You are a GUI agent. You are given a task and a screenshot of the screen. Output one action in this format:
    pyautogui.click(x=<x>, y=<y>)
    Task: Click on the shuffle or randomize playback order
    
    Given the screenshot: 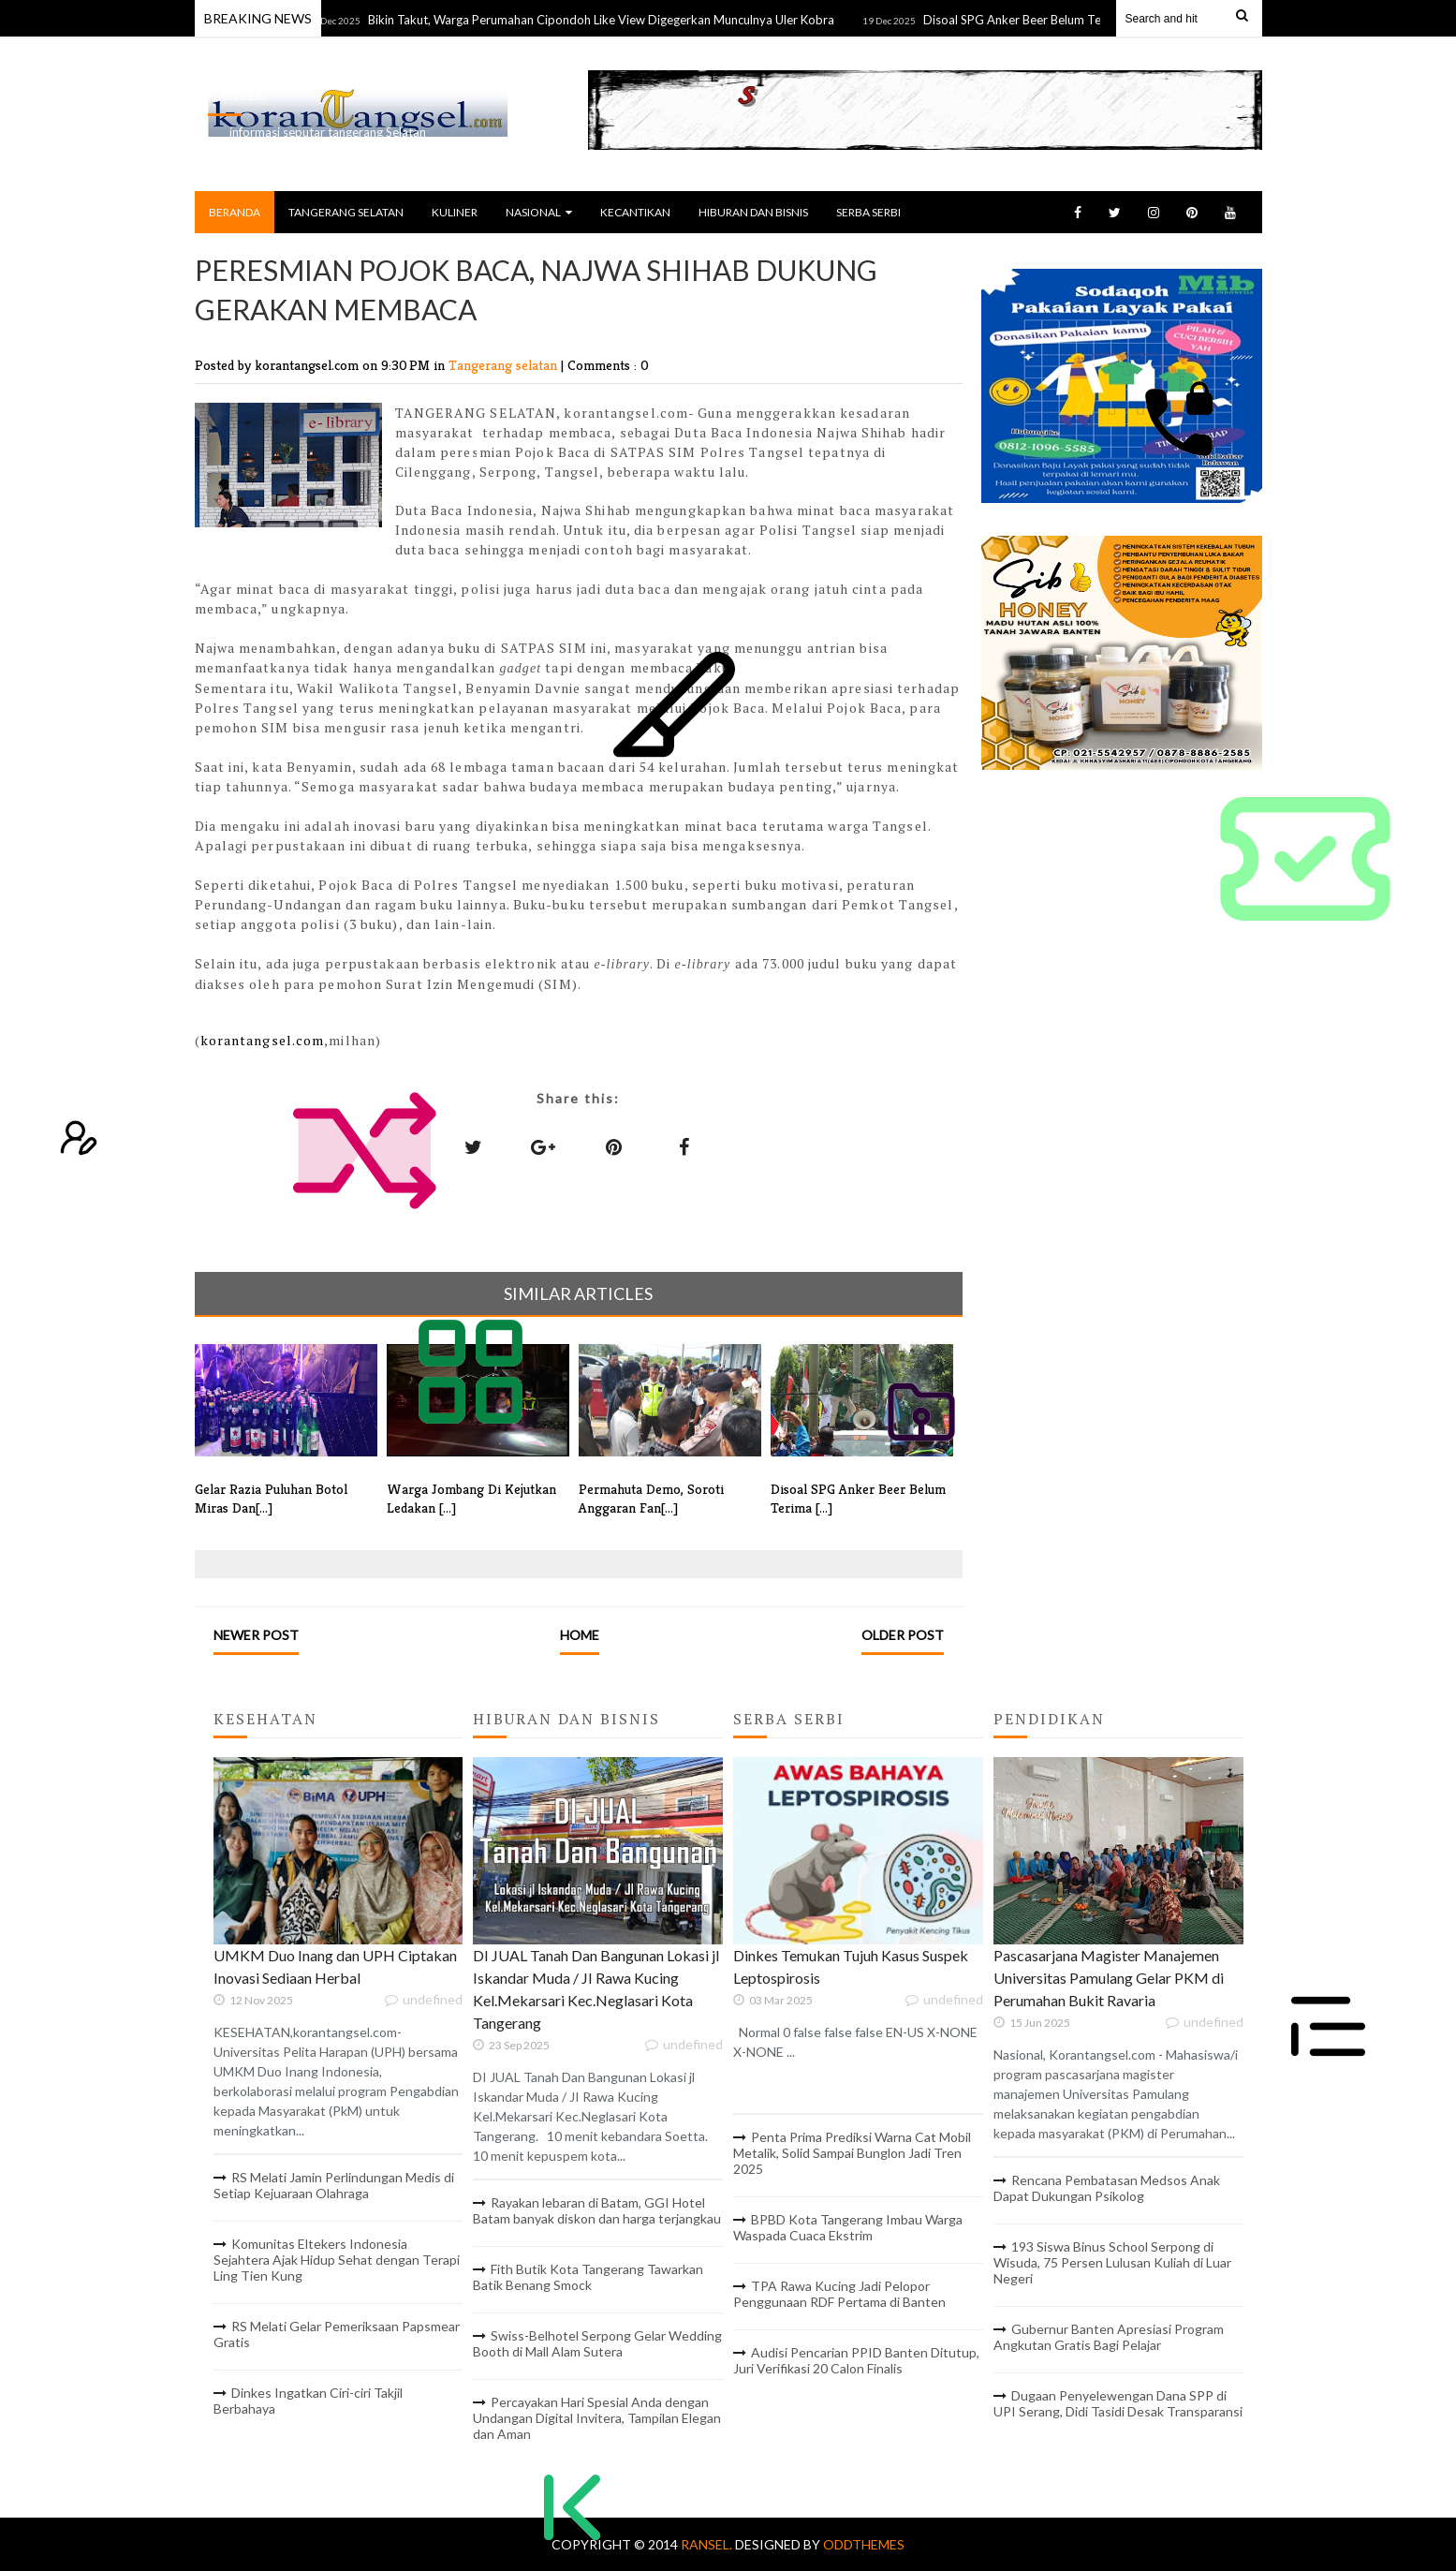 What is the action you would take?
    pyautogui.click(x=361, y=1150)
    